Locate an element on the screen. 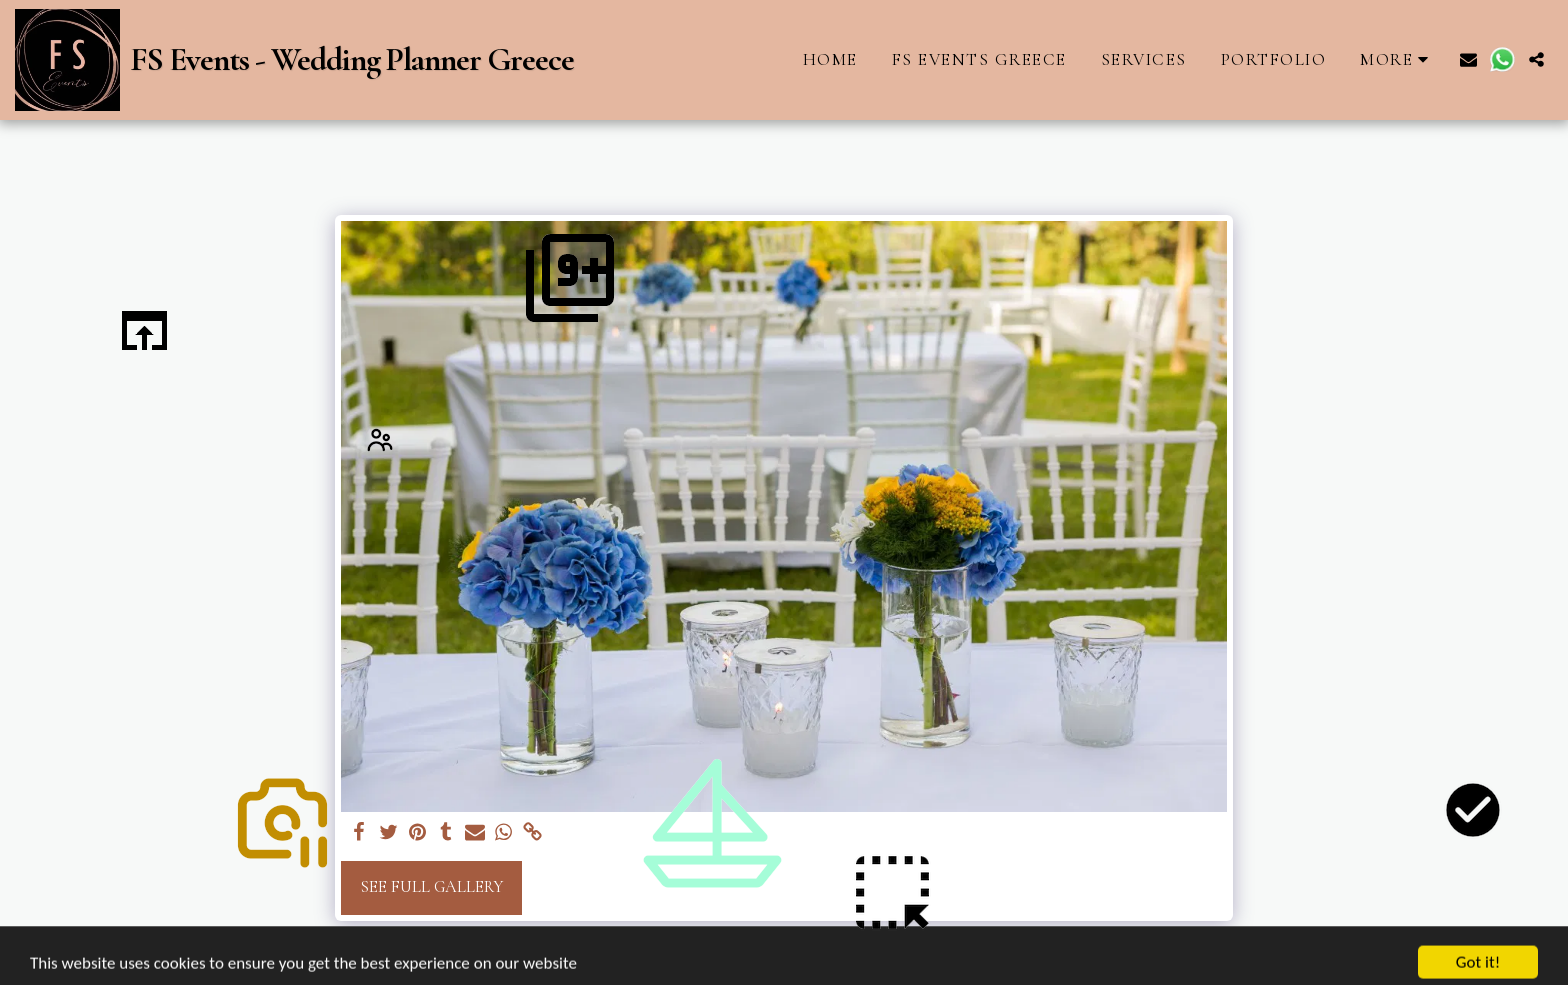 This screenshot has height=985, width=1568. indicates a completed or successful action is located at coordinates (1473, 810).